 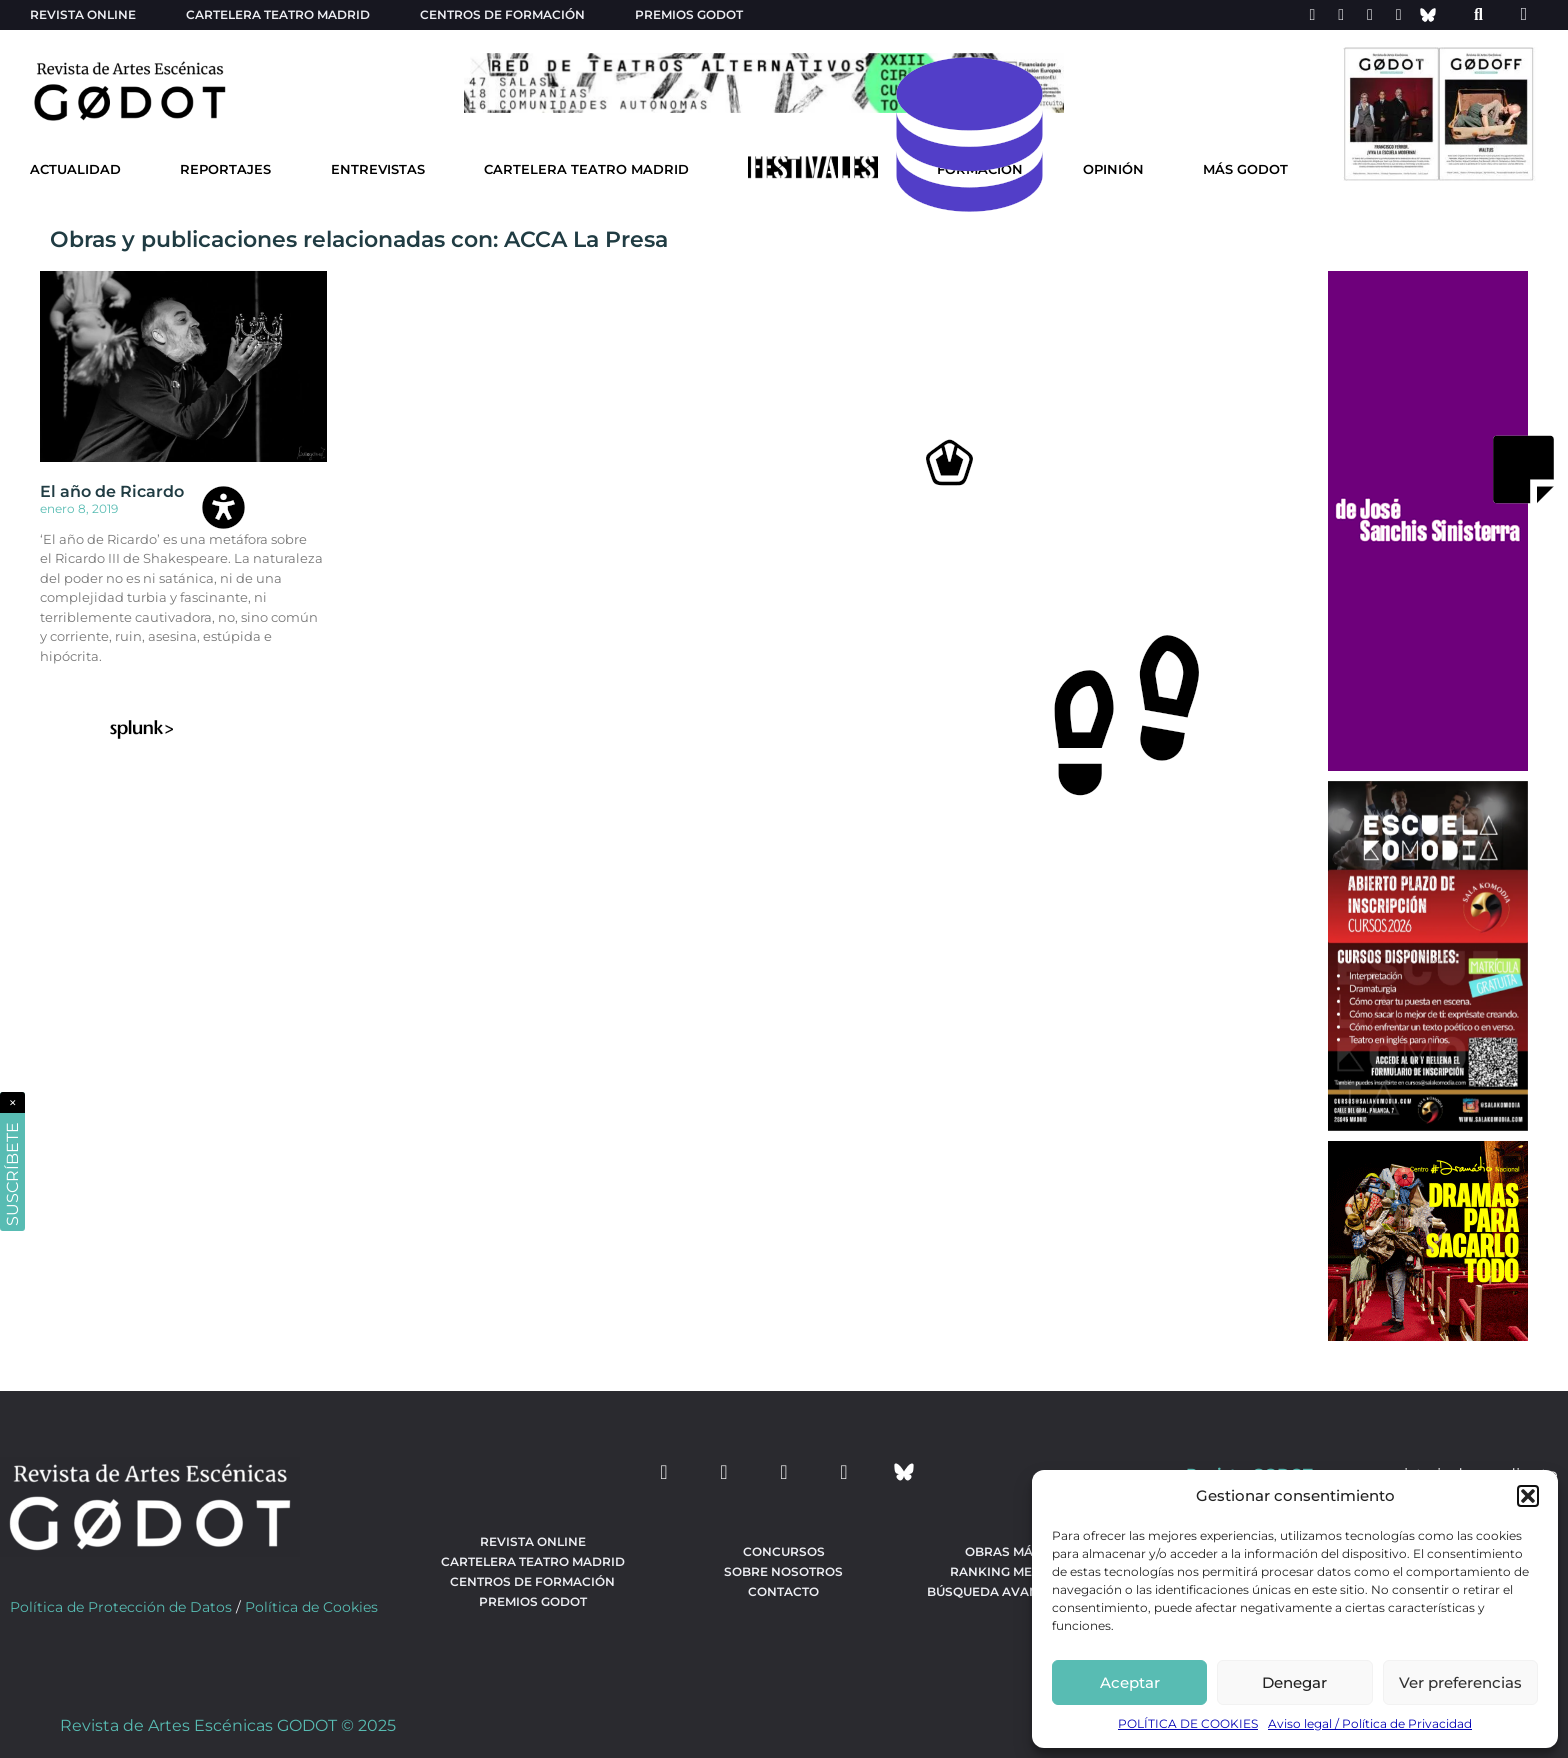 I want to click on splunk logo - access data analytics and monitoring platform, so click(x=141, y=729).